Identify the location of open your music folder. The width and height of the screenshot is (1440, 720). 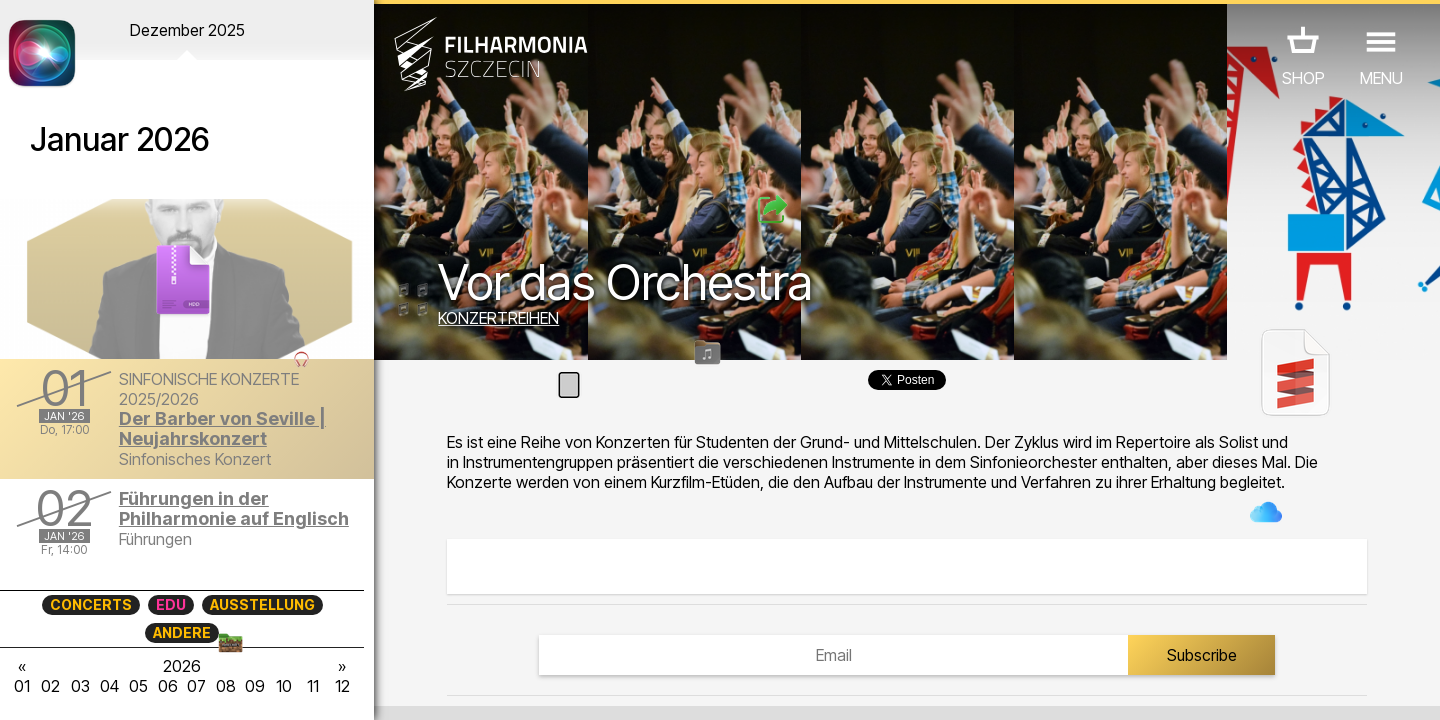
(707, 352).